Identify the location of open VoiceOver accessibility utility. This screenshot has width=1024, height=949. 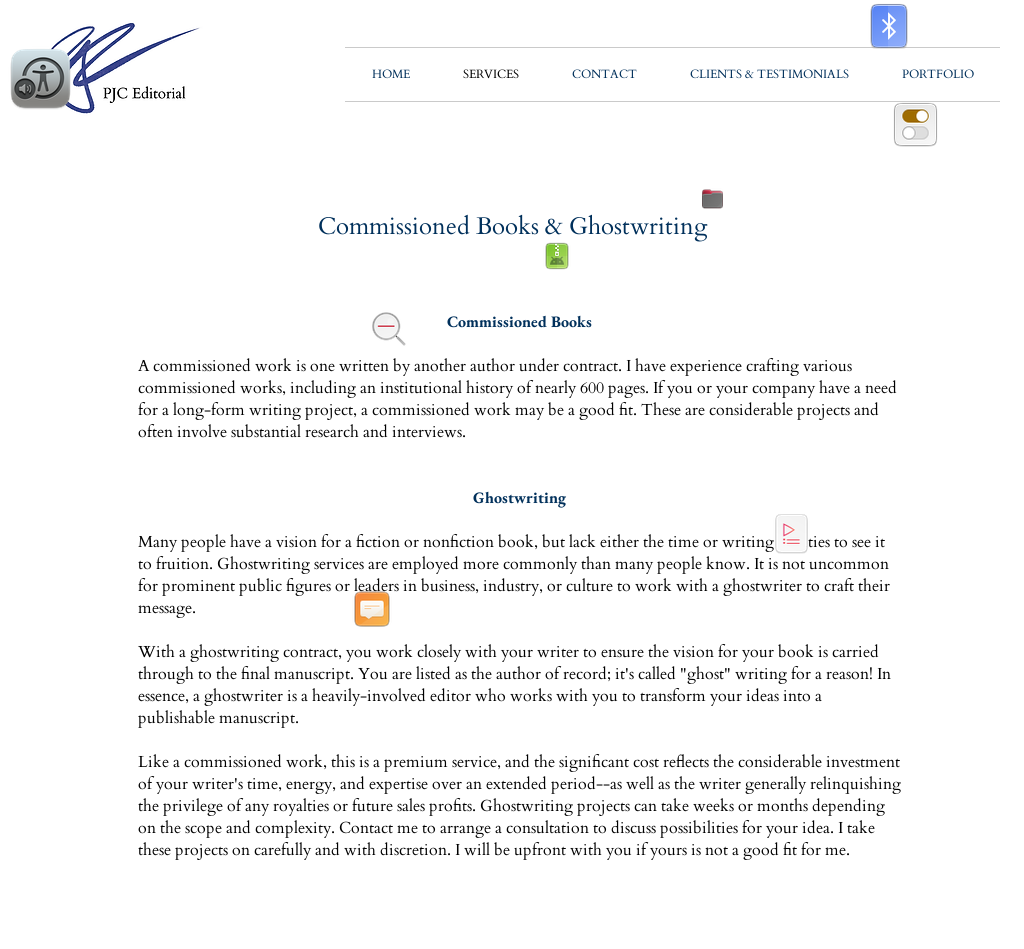
(40, 78).